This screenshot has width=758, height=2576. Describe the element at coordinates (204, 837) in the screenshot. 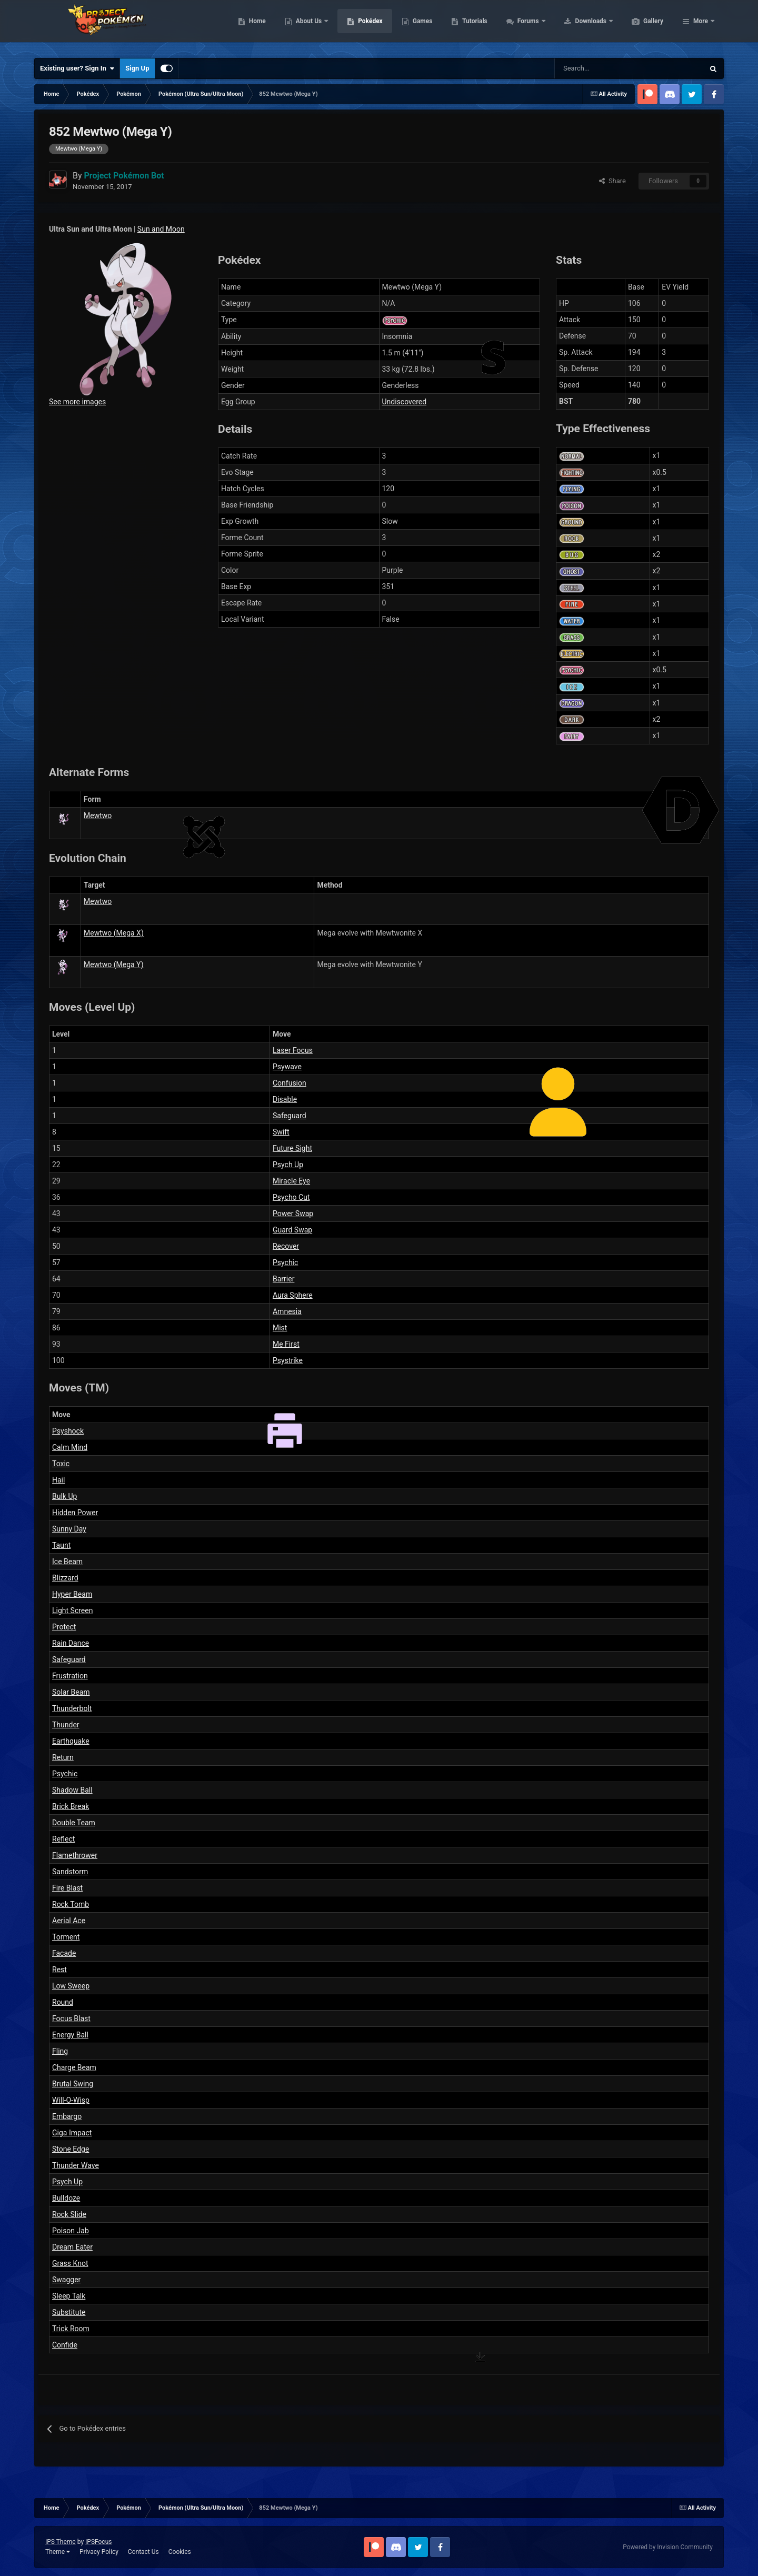

I see `joomla content management system logo` at that location.